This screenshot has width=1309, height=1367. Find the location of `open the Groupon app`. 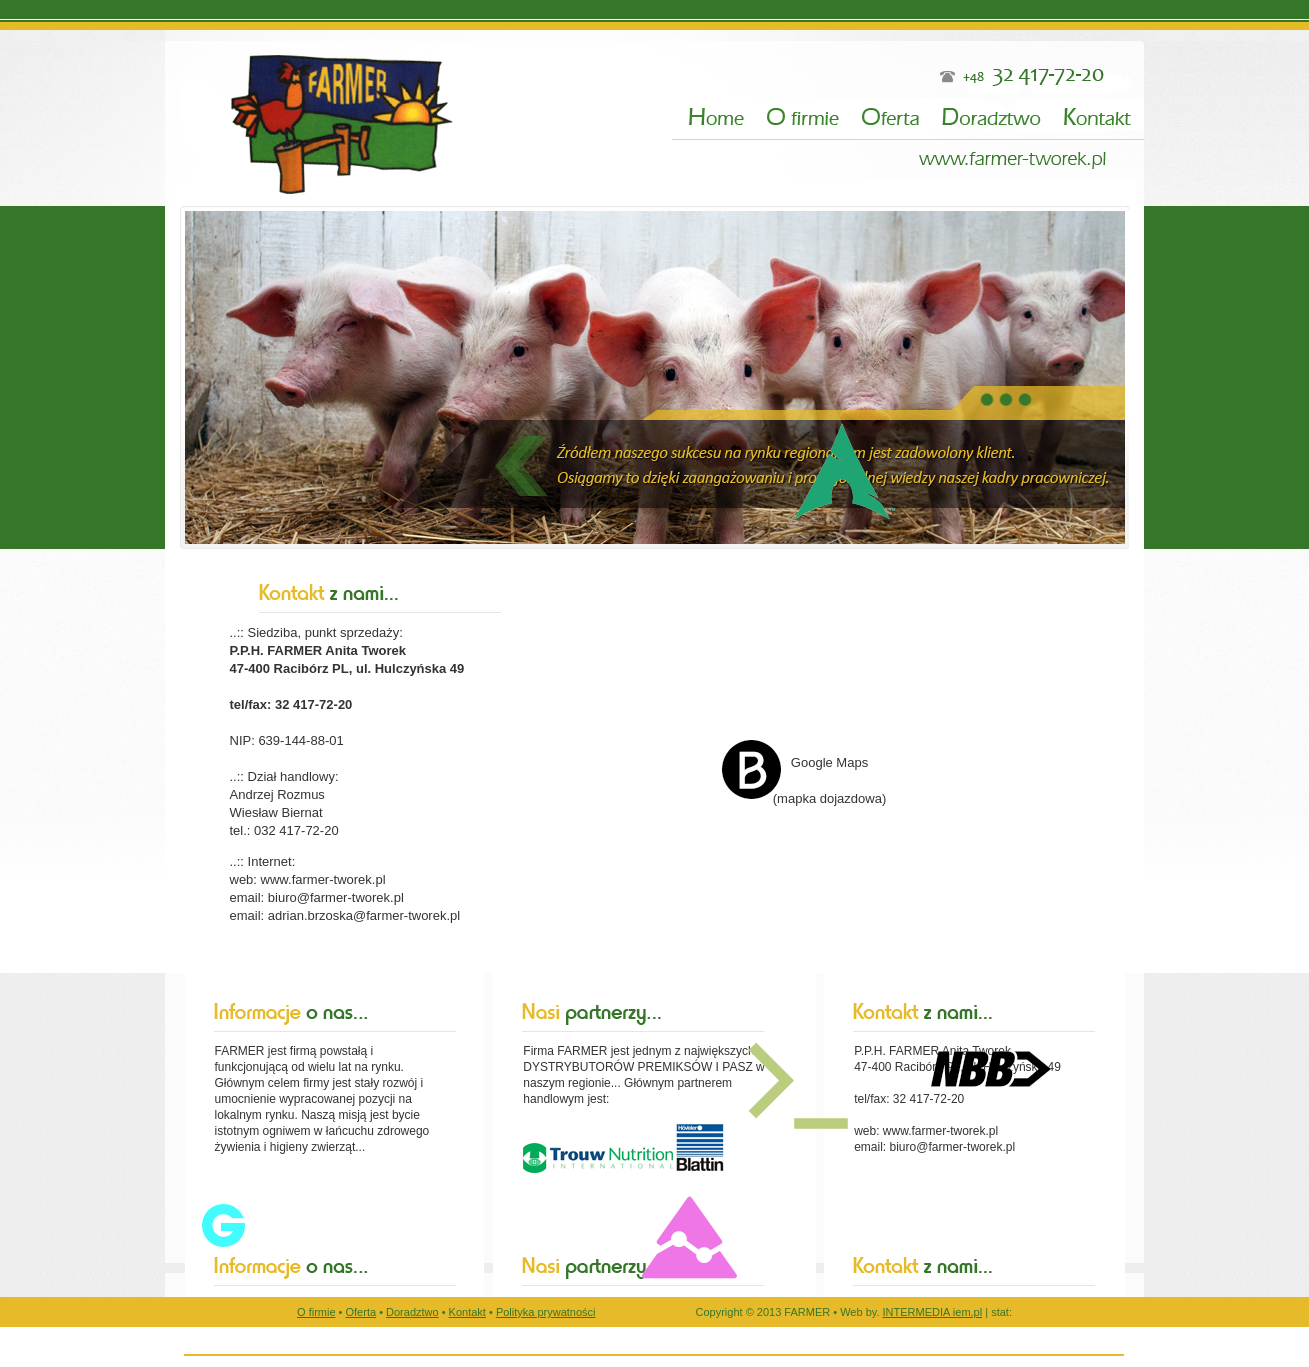

open the Groupon app is located at coordinates (223, 1225).